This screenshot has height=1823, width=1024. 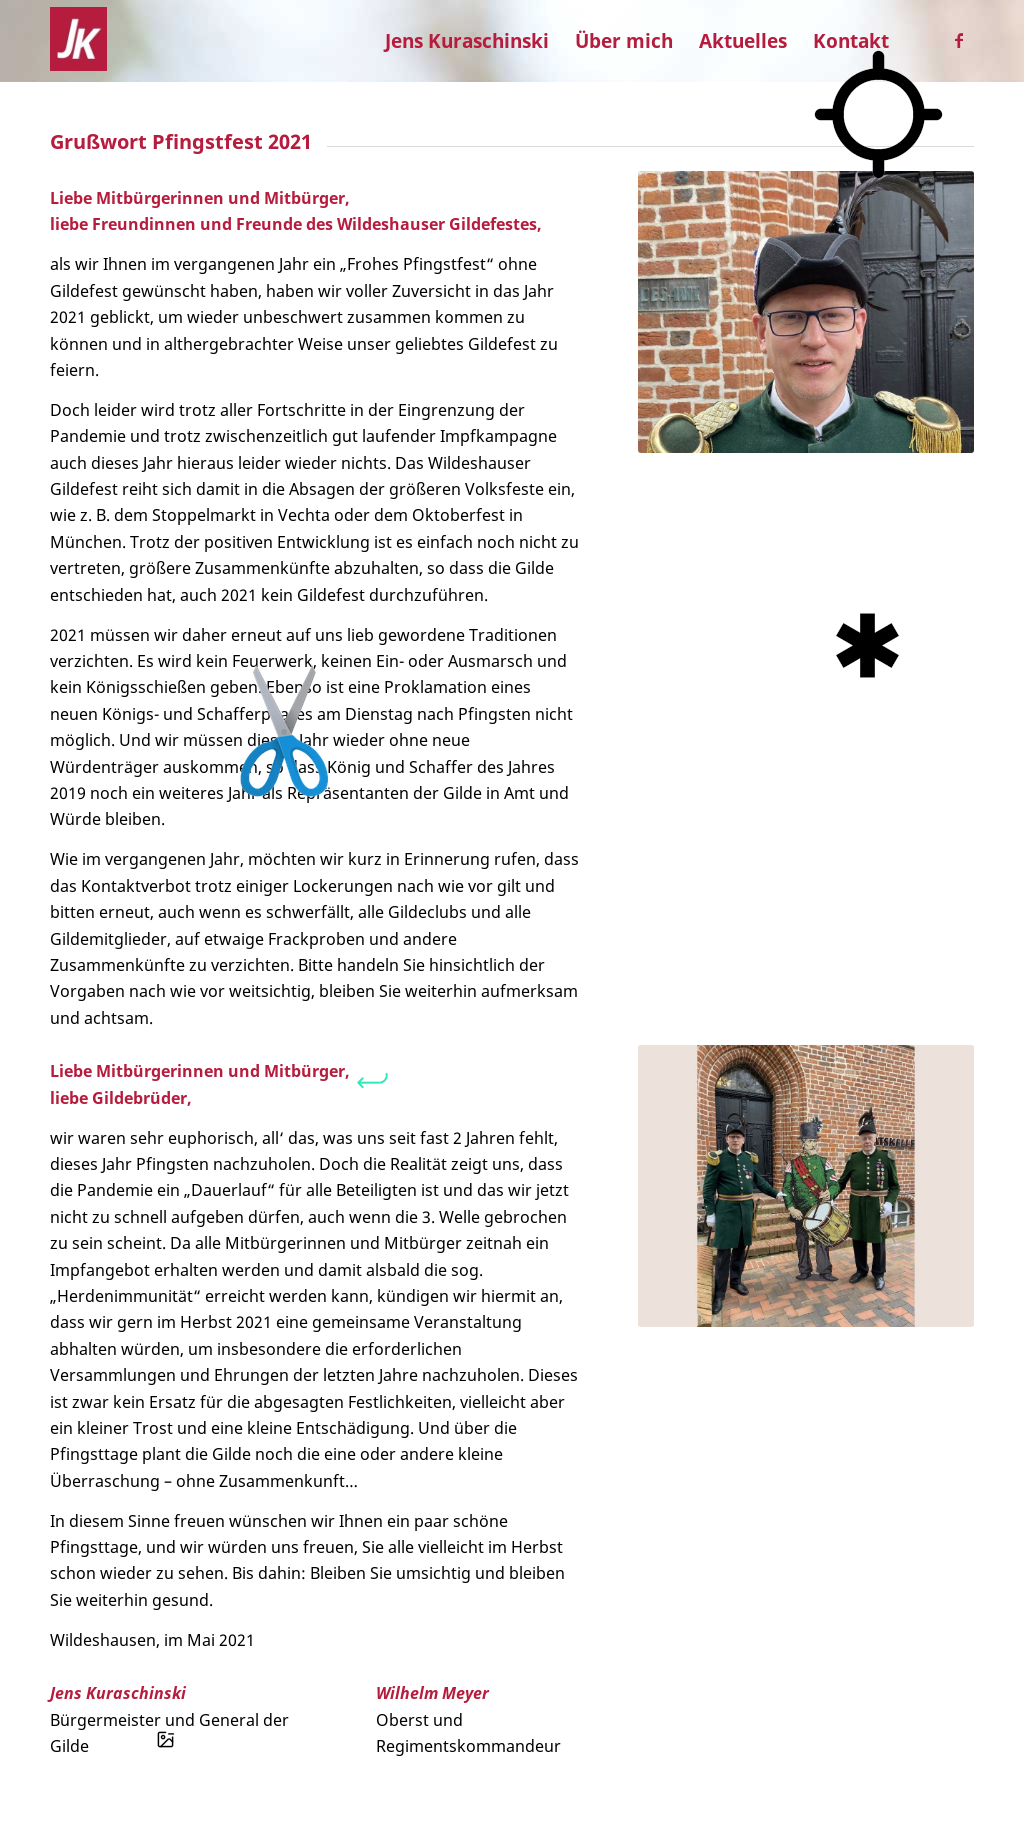 What do you see at coordinates (165, 1739) in the screenshot?
I see `remove an image from the collection` at bounding box center [165, 1739].